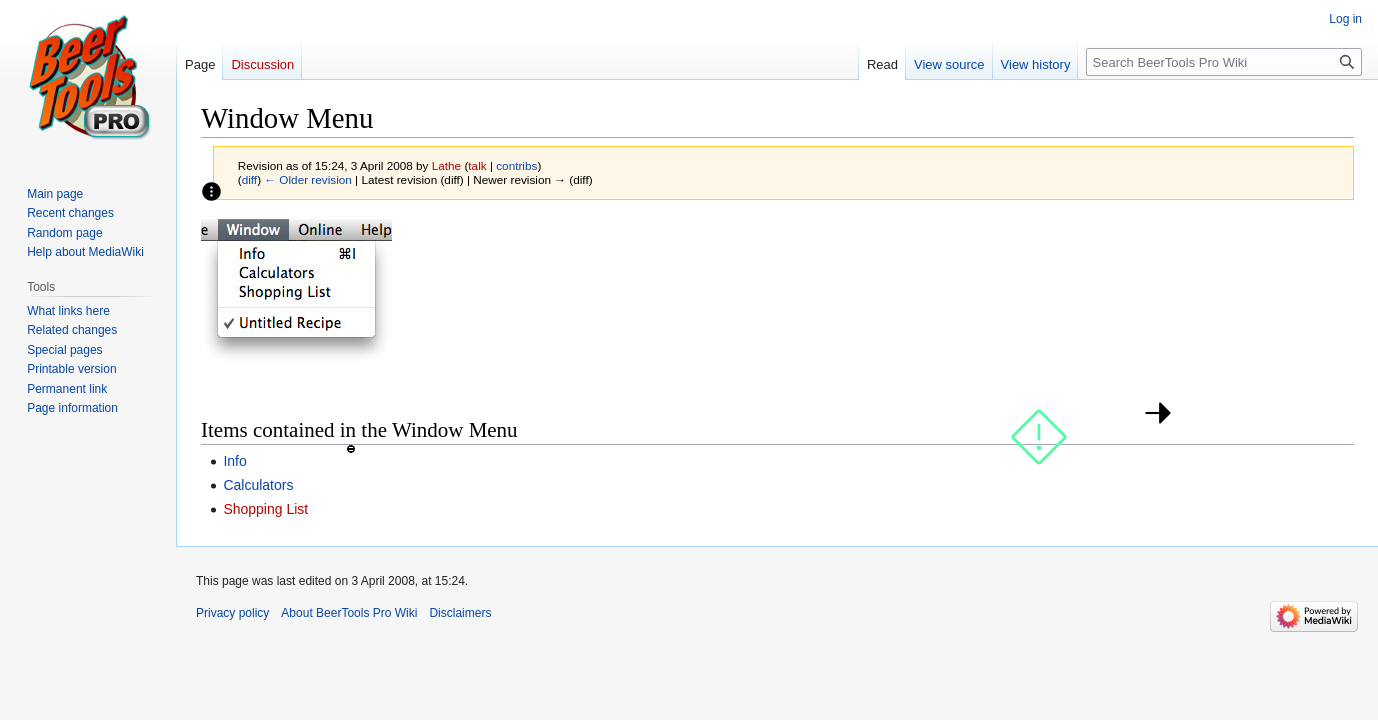 Image resolution: width=1378 pixels, height=720 pixels. What do you see at coordinates (351, 449) in the screenshot?
I see `set a conditional breakpoint in the debugger` at bounding box center [351, 449].